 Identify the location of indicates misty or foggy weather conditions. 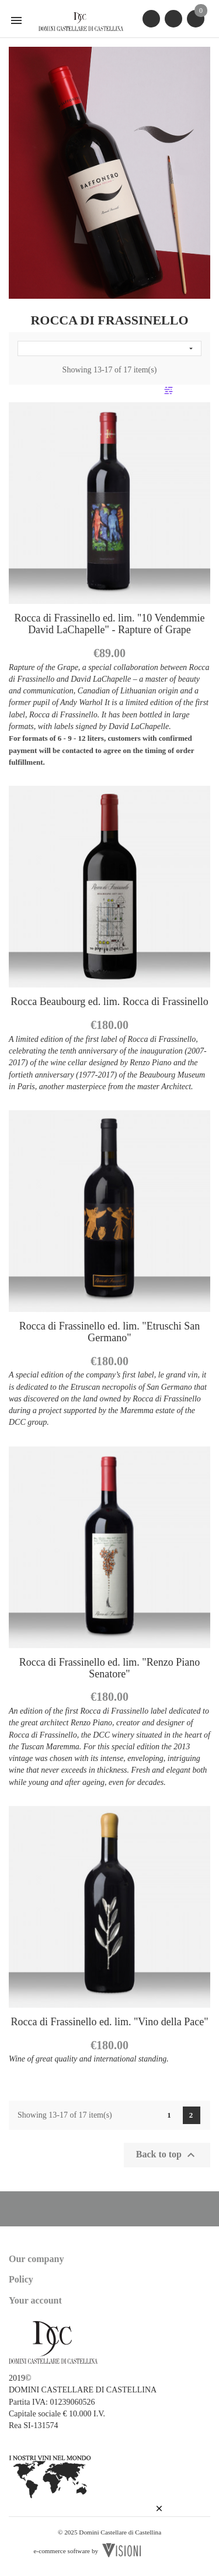
(168, 390).